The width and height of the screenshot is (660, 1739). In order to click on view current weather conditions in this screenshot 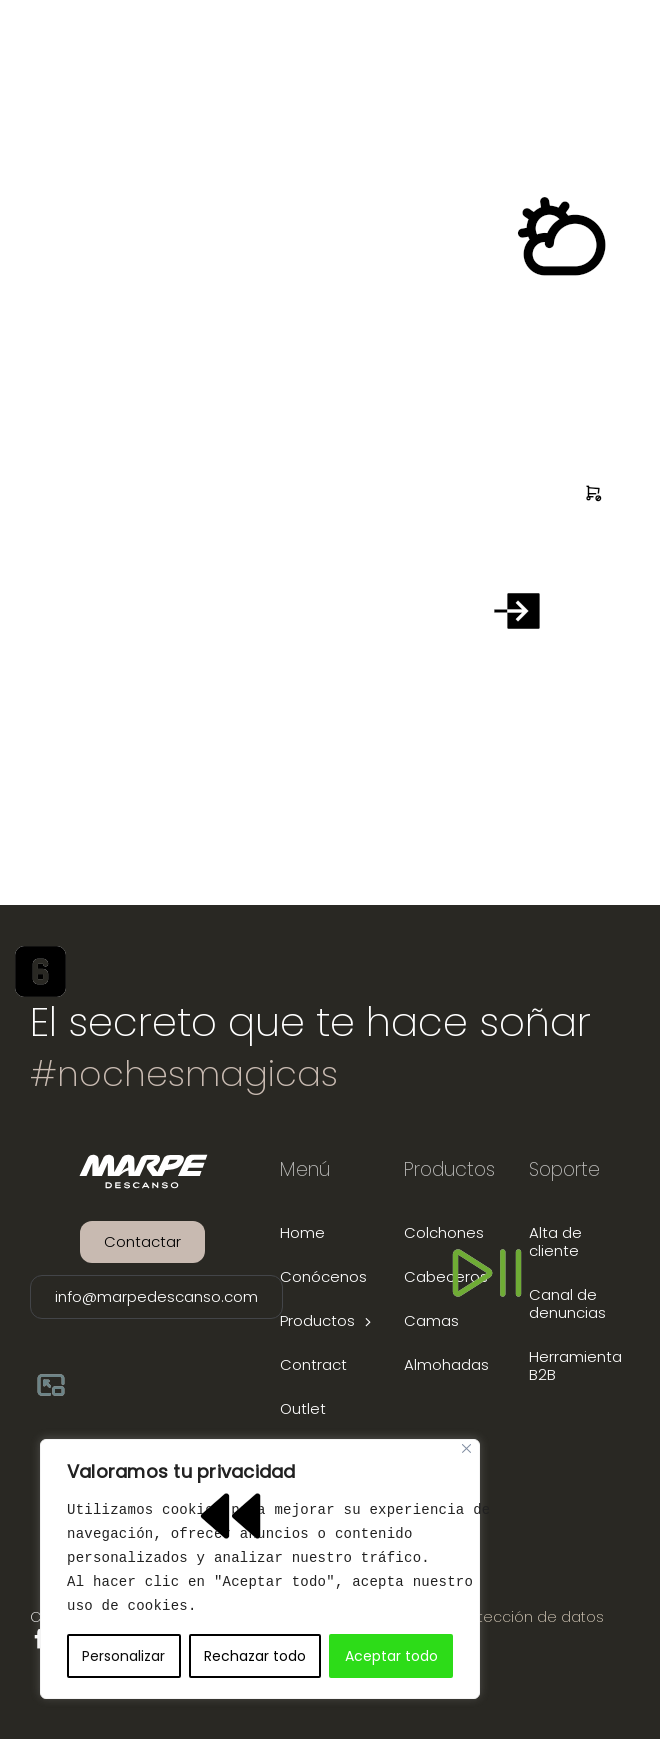, I will do `click(561, 237)`.